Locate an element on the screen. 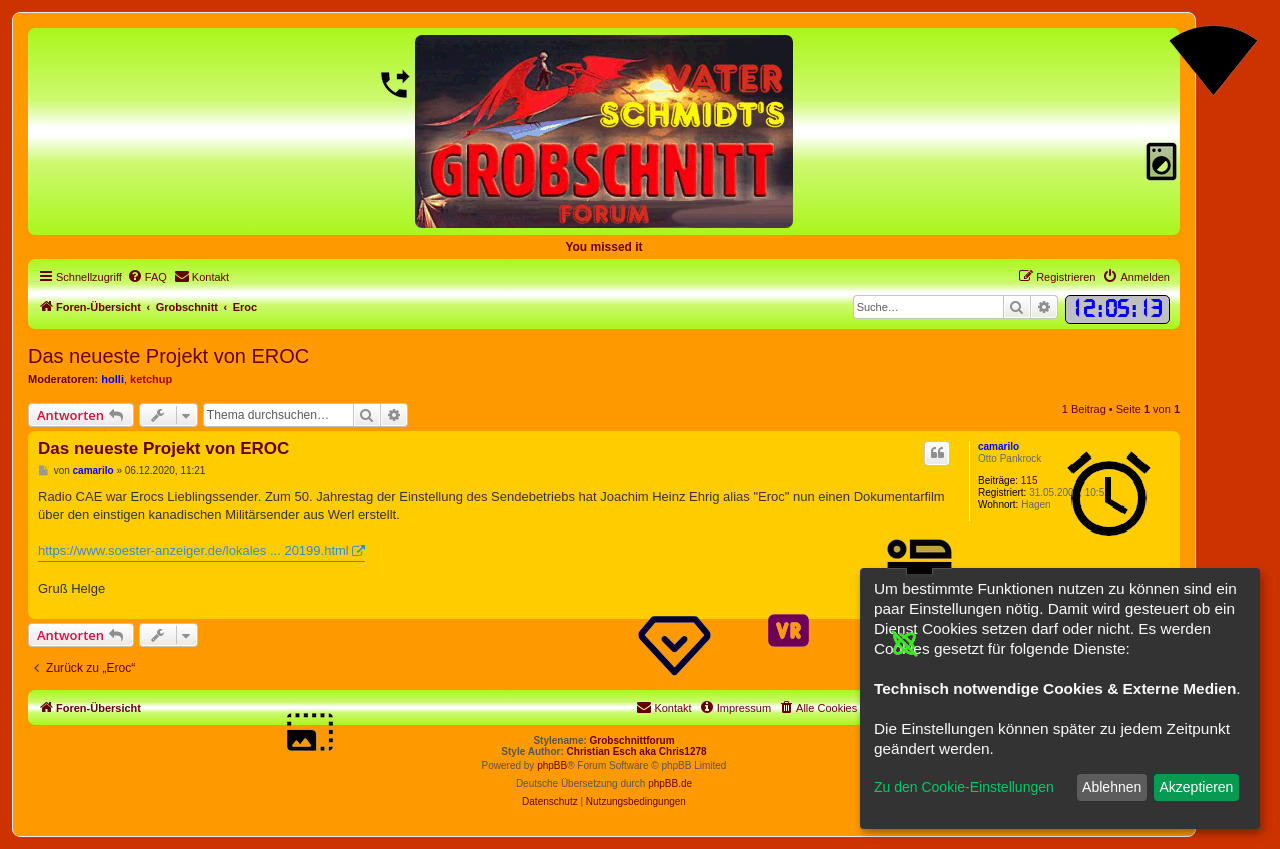 The height and width of the screenshot is (849, 1280). disable atomic or molecular view is located at coordinates (904, 643).